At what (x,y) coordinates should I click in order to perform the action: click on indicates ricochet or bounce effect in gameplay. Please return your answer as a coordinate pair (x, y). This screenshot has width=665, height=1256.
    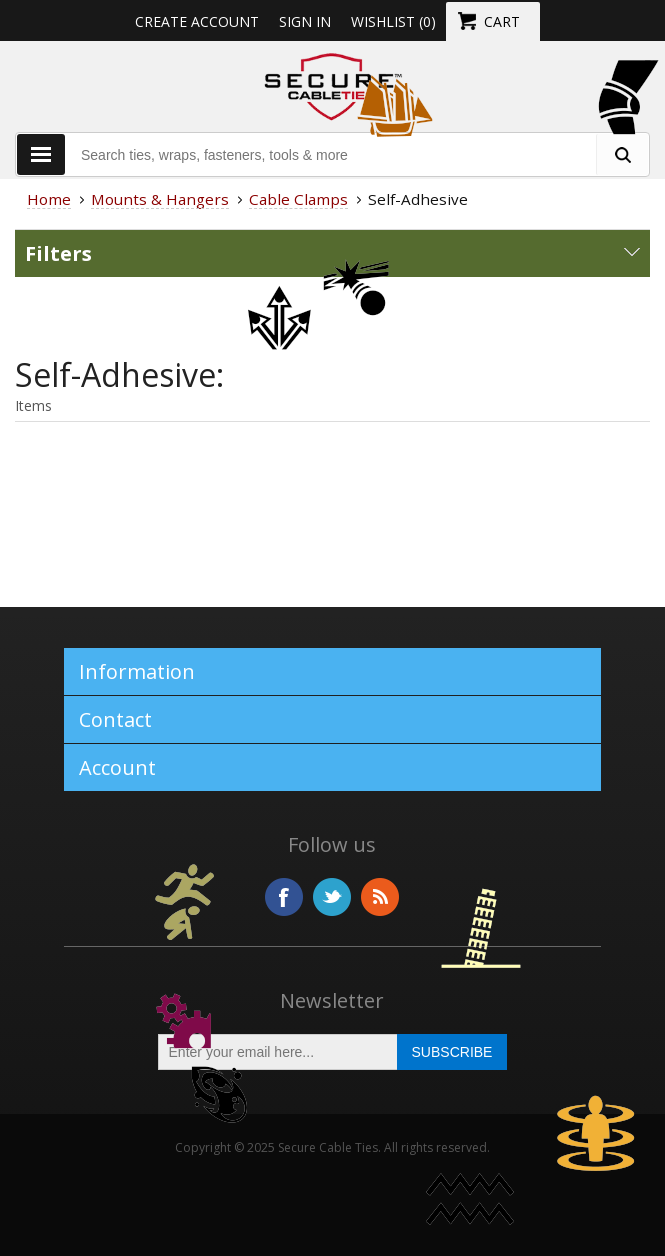
    Looking at the image, I should click on (356, 287).